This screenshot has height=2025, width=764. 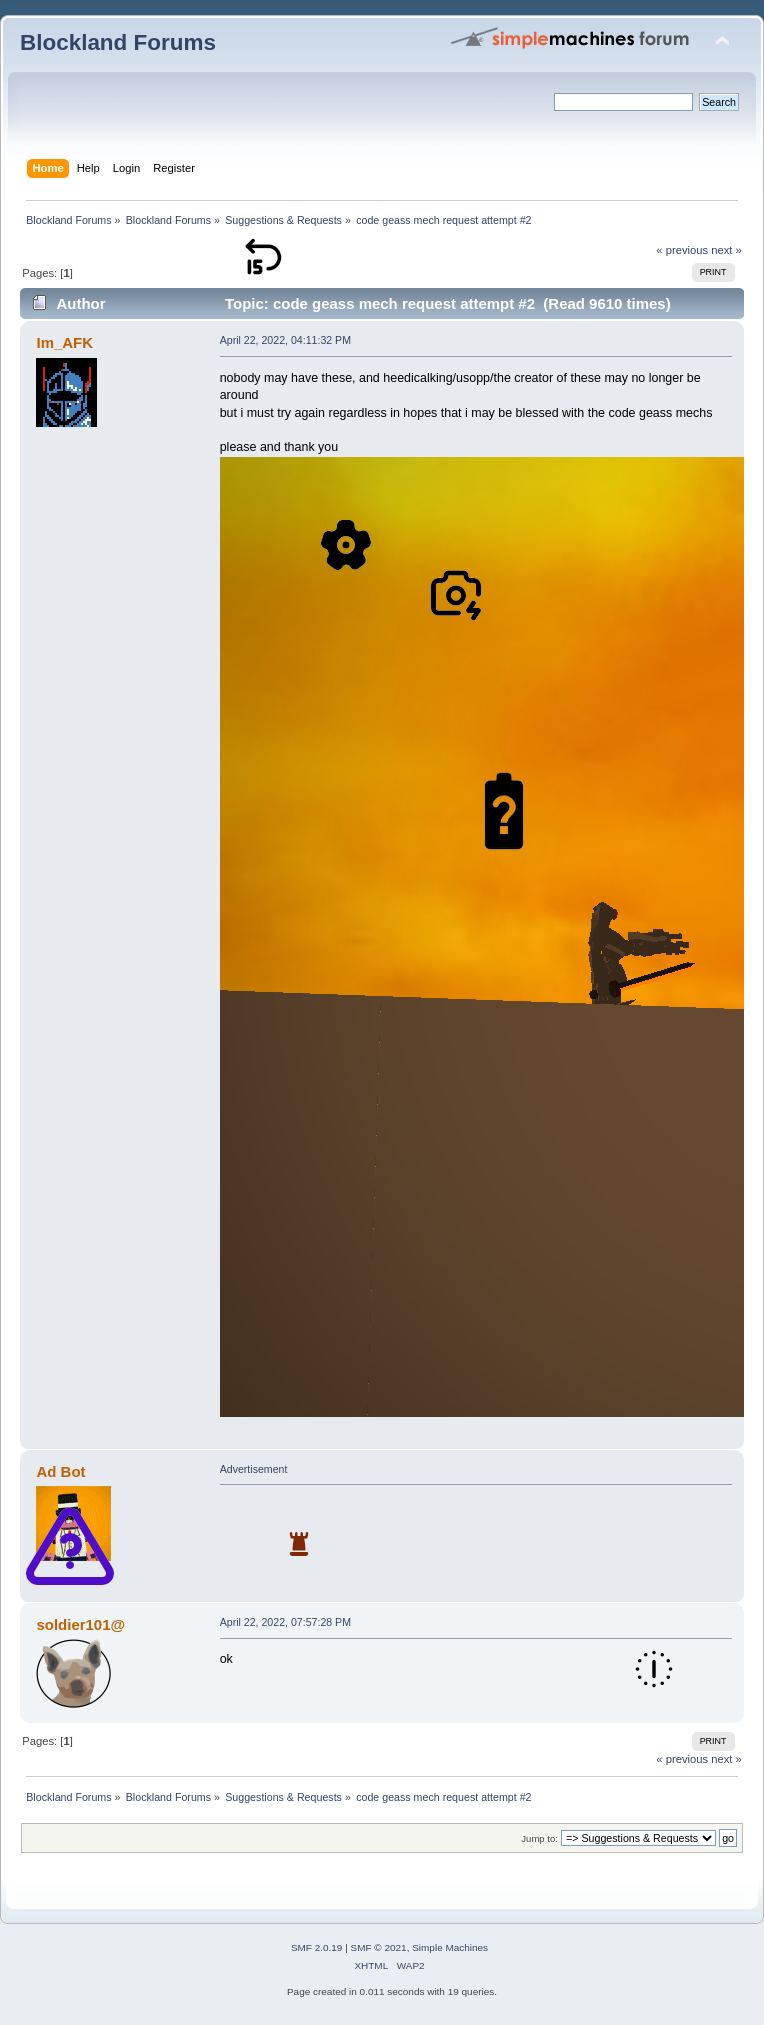 What do you see at coordinates (346, 545) in the screenshot?
I see `open settings menu` at bounding box center [346, 545].